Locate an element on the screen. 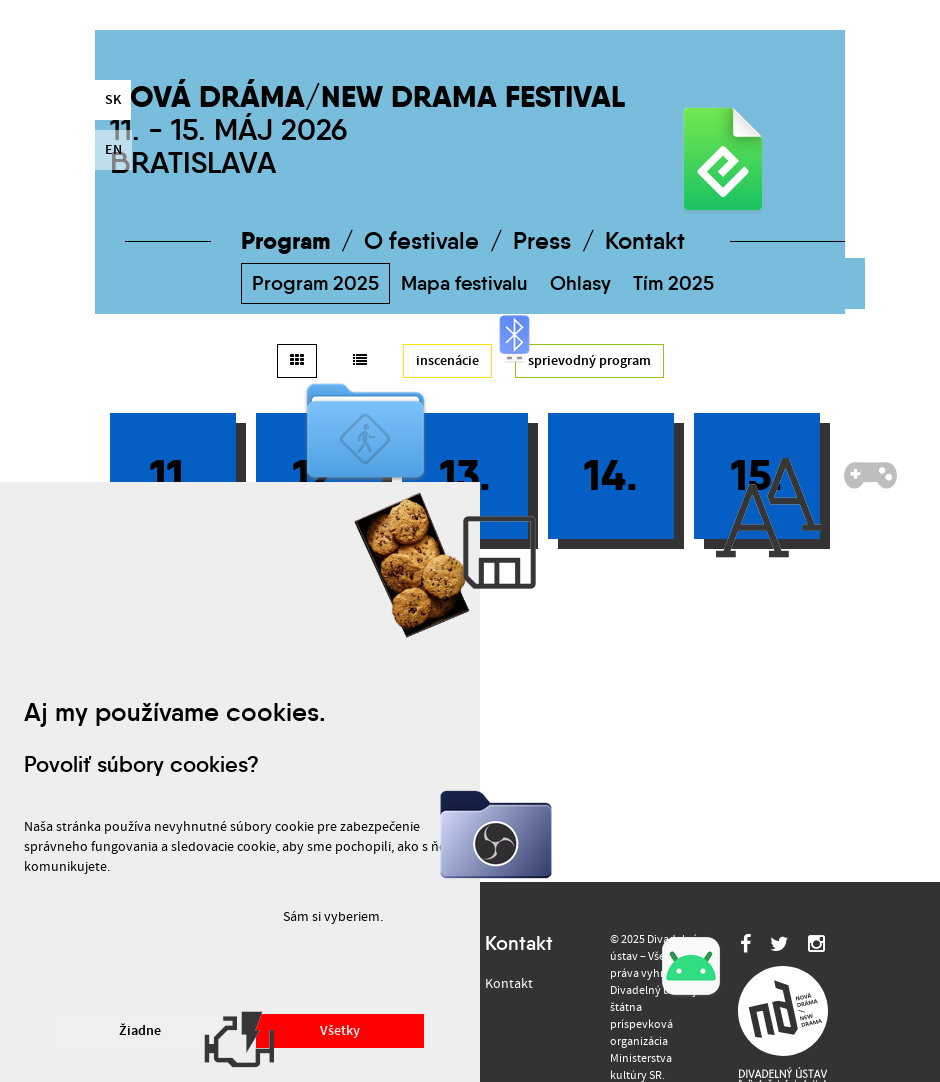  save current file or document is located at coordinates (499, 552).